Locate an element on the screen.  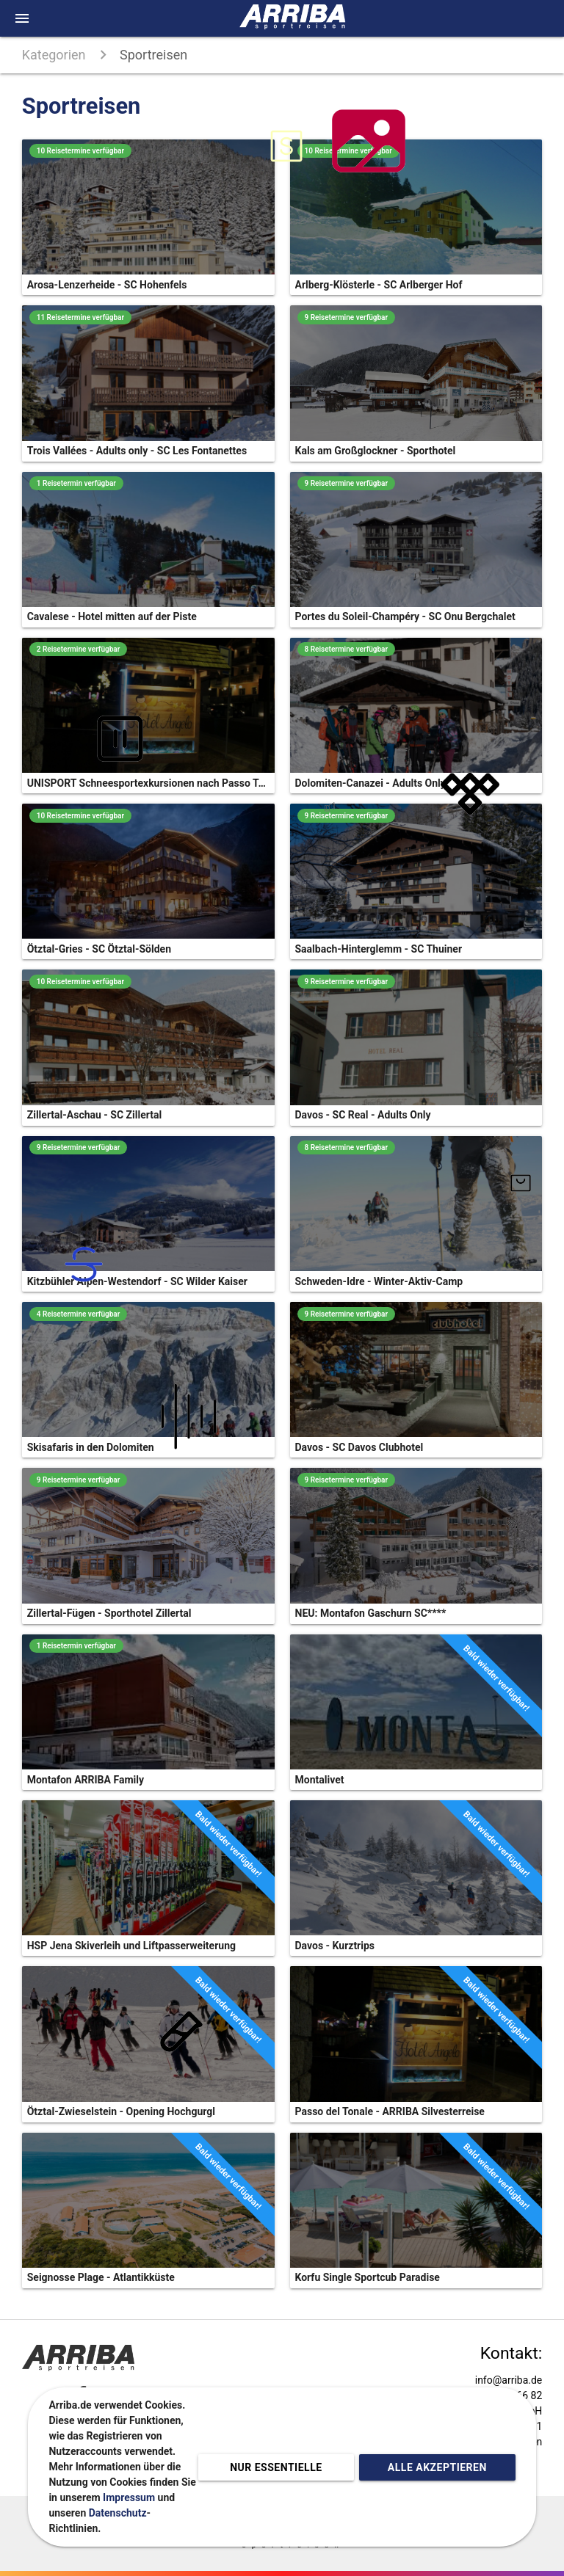
audio or sound visualization is located at coordinates (189, 1416).